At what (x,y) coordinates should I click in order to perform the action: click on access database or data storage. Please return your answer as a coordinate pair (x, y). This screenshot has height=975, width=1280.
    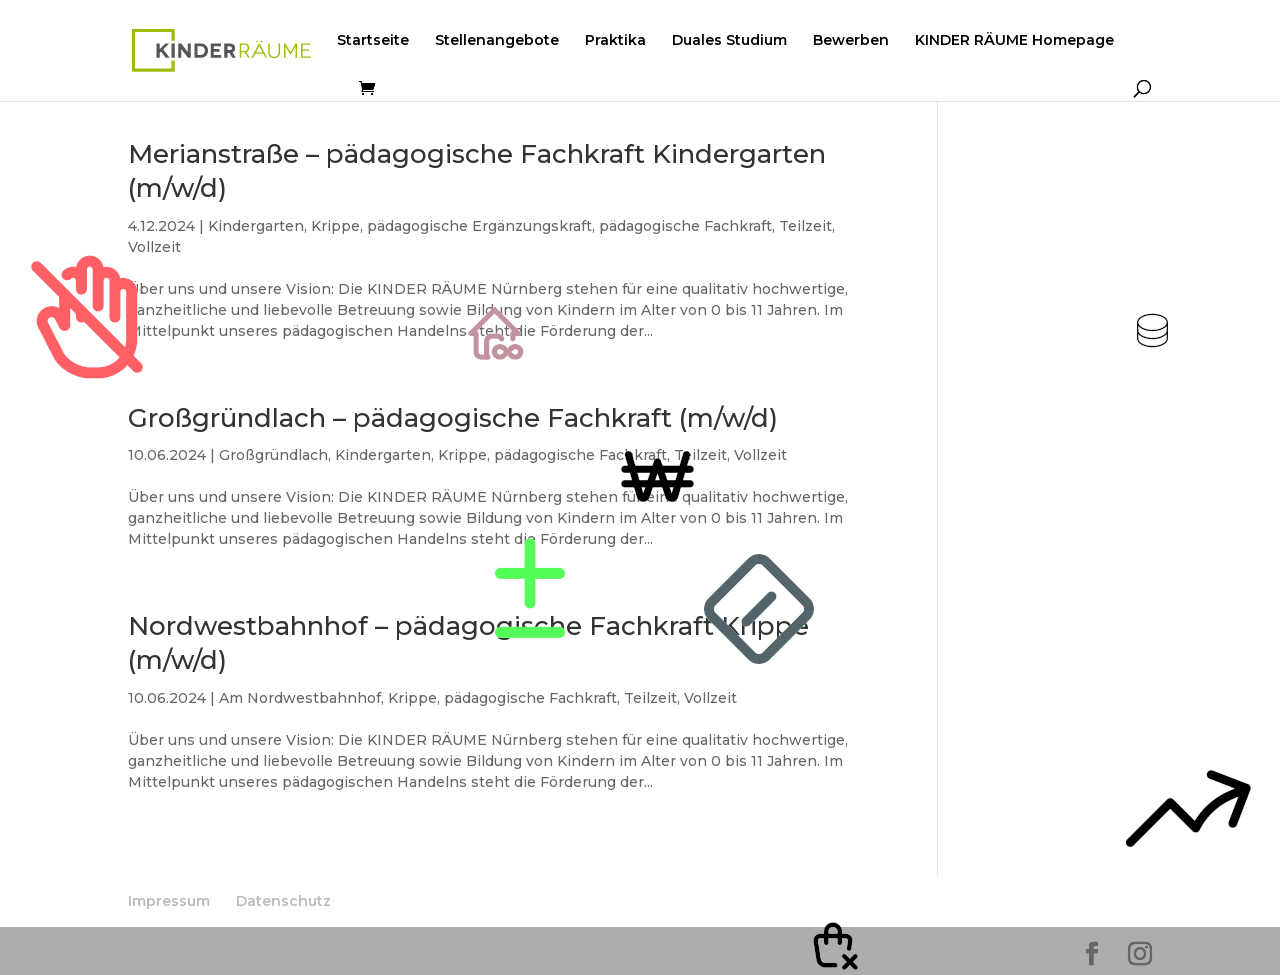
    Looking at the image, I should click on (1152, 330).